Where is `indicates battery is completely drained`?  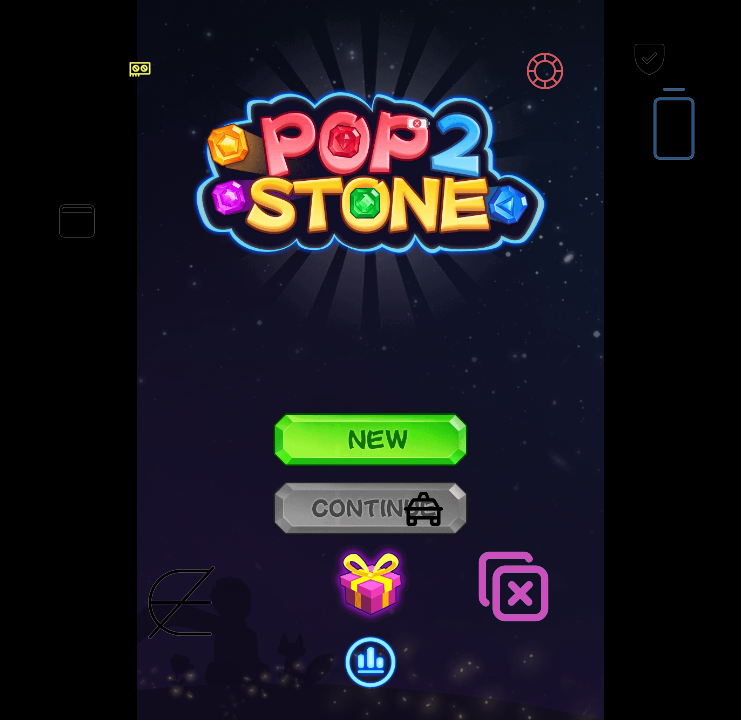
indicates battery is completely drained is located at coordinates (674, 125).